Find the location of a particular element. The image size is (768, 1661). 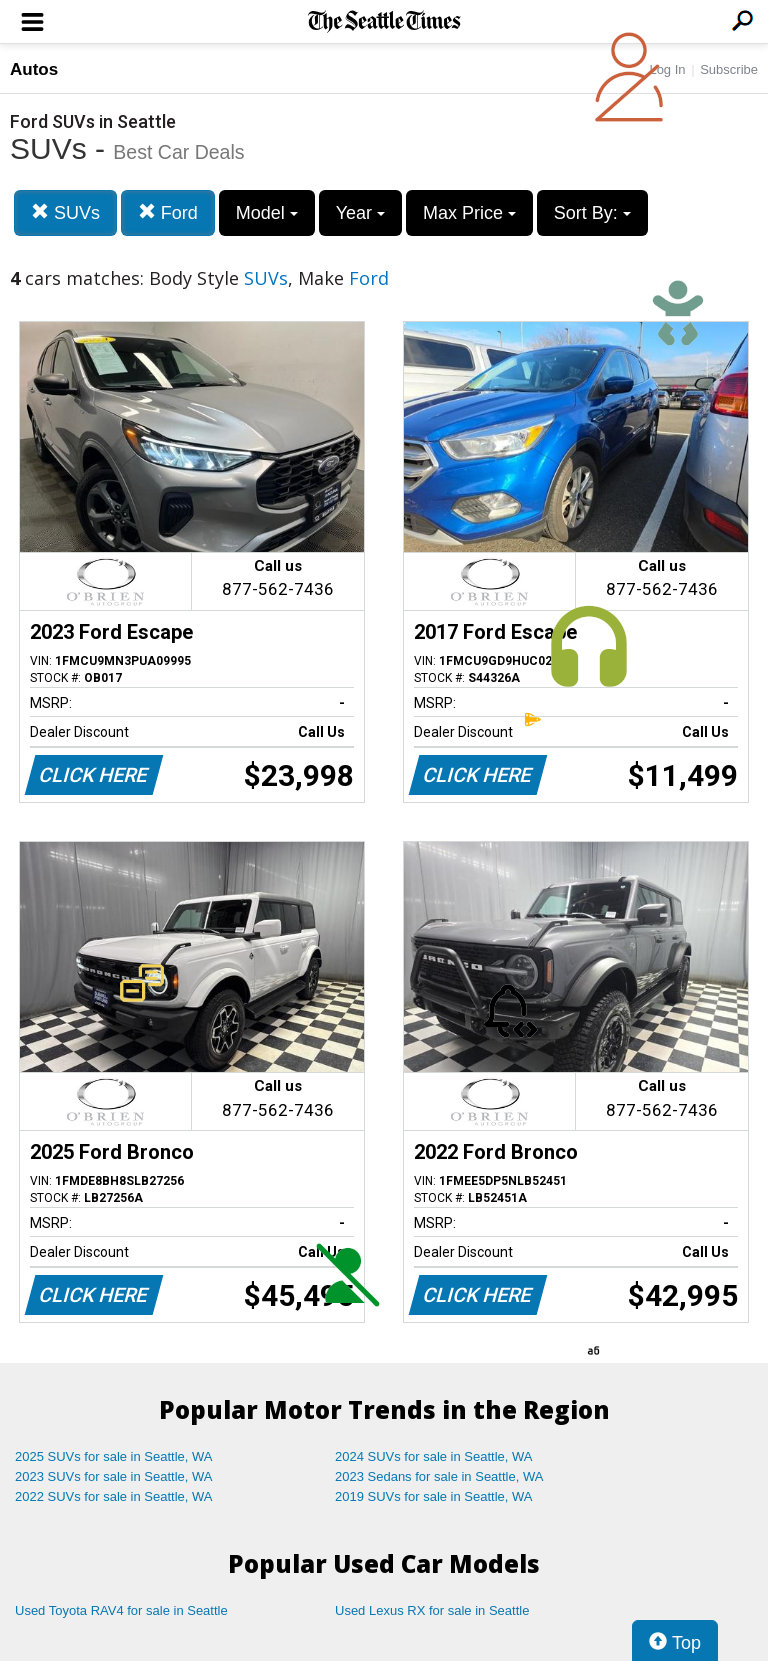

launch or deploy an application is located at coordinates (533, 719).